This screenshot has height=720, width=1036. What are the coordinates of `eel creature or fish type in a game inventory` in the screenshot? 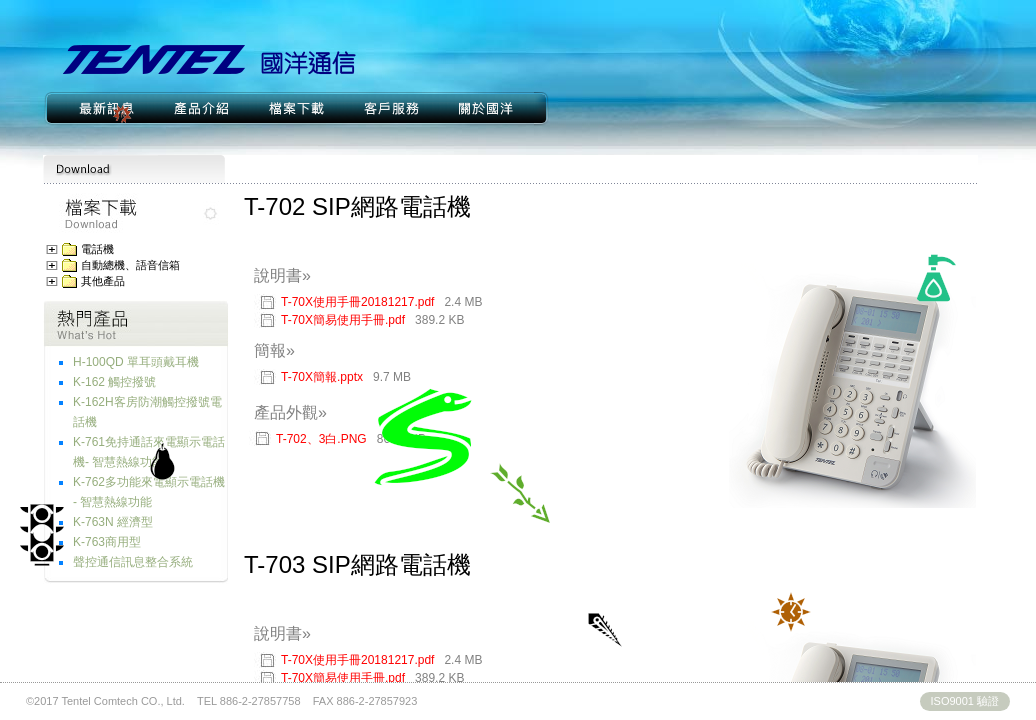 It's located at (423, 437).